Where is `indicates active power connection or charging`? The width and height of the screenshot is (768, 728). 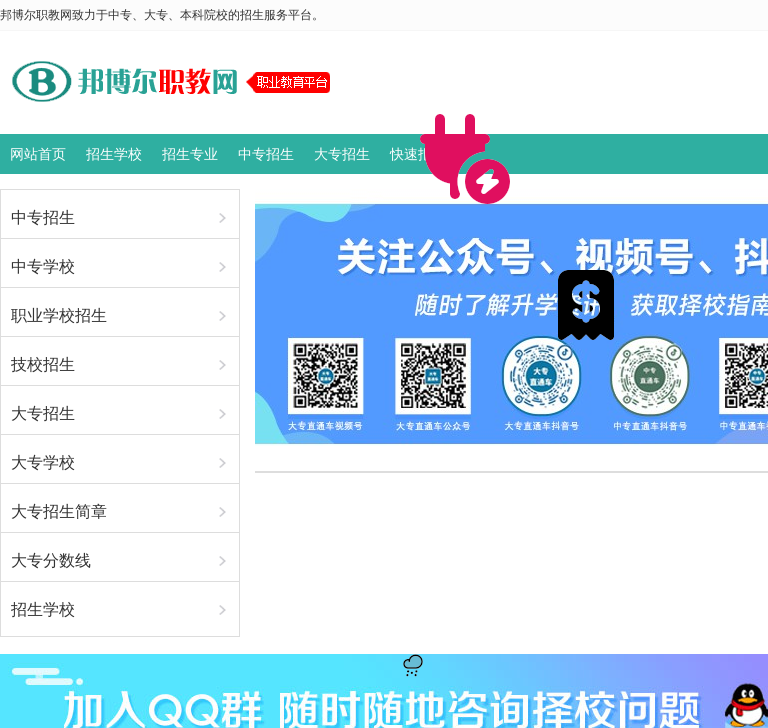 indicates active power connection or charging is located at coordinates (460, 159).